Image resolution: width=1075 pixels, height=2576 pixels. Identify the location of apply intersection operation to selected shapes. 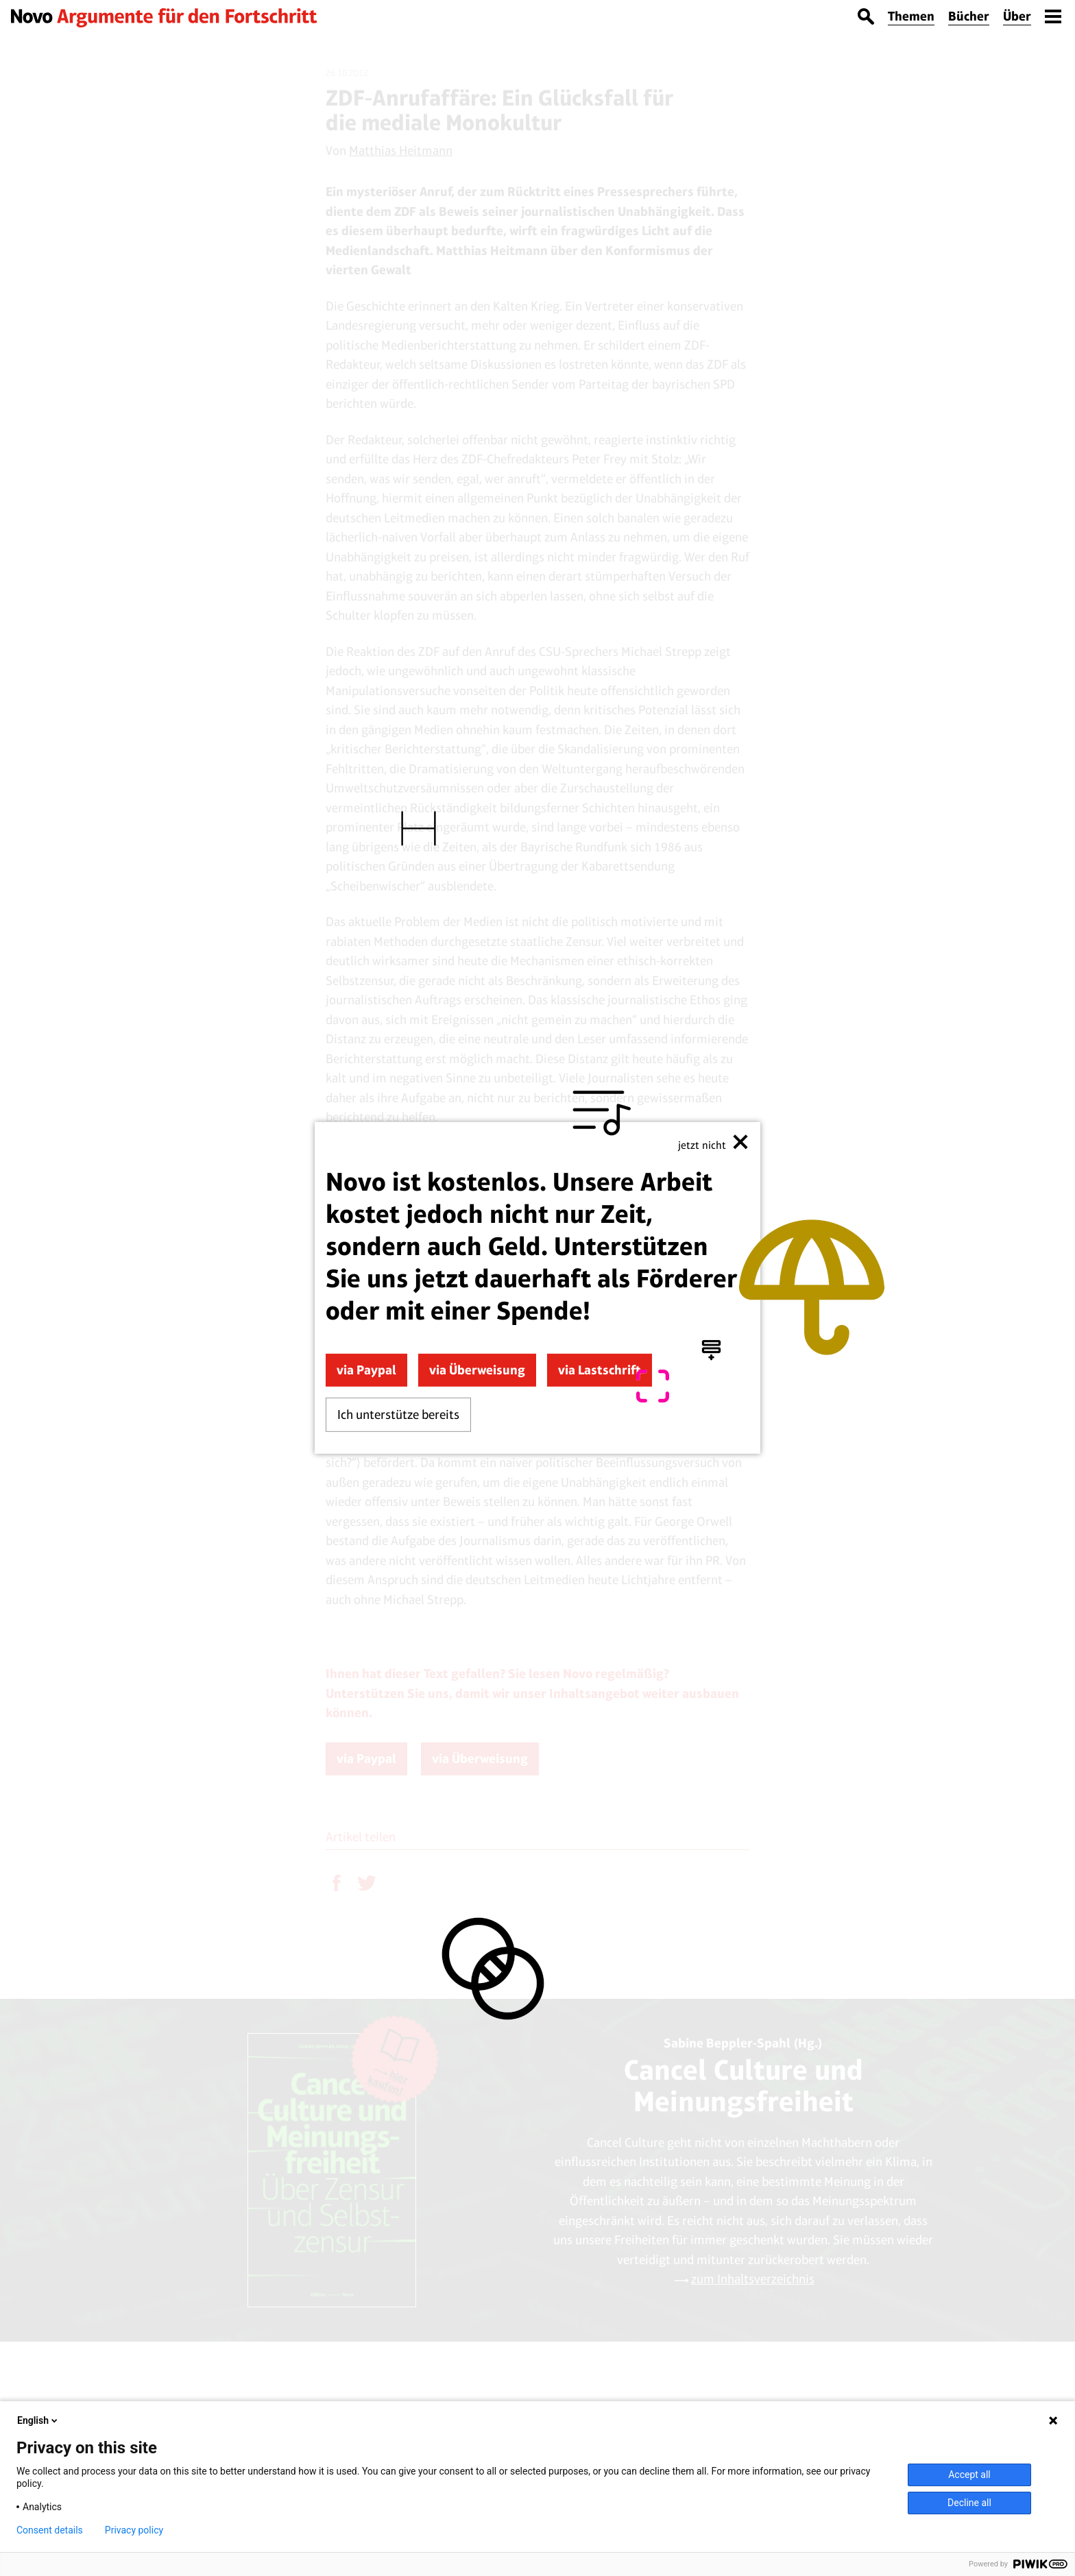
(493, 1969).